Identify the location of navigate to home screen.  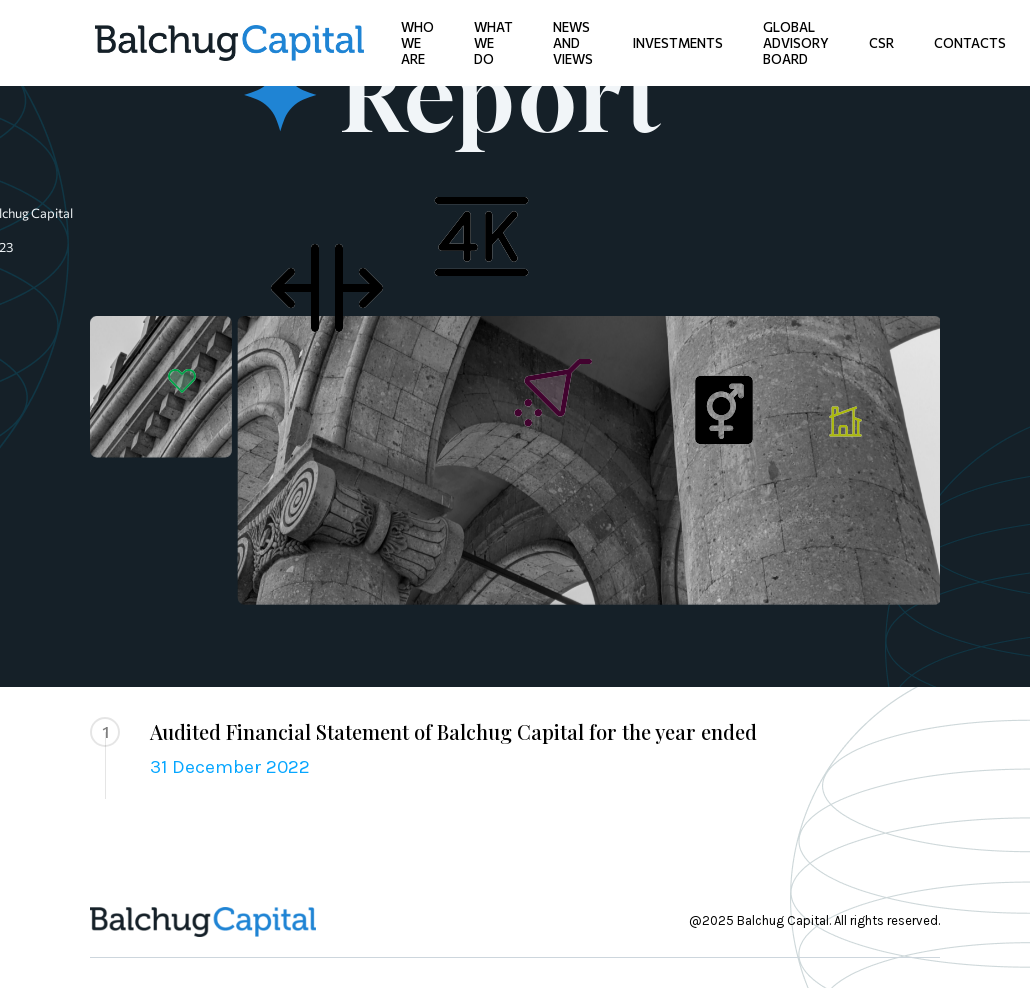
(845, 421).